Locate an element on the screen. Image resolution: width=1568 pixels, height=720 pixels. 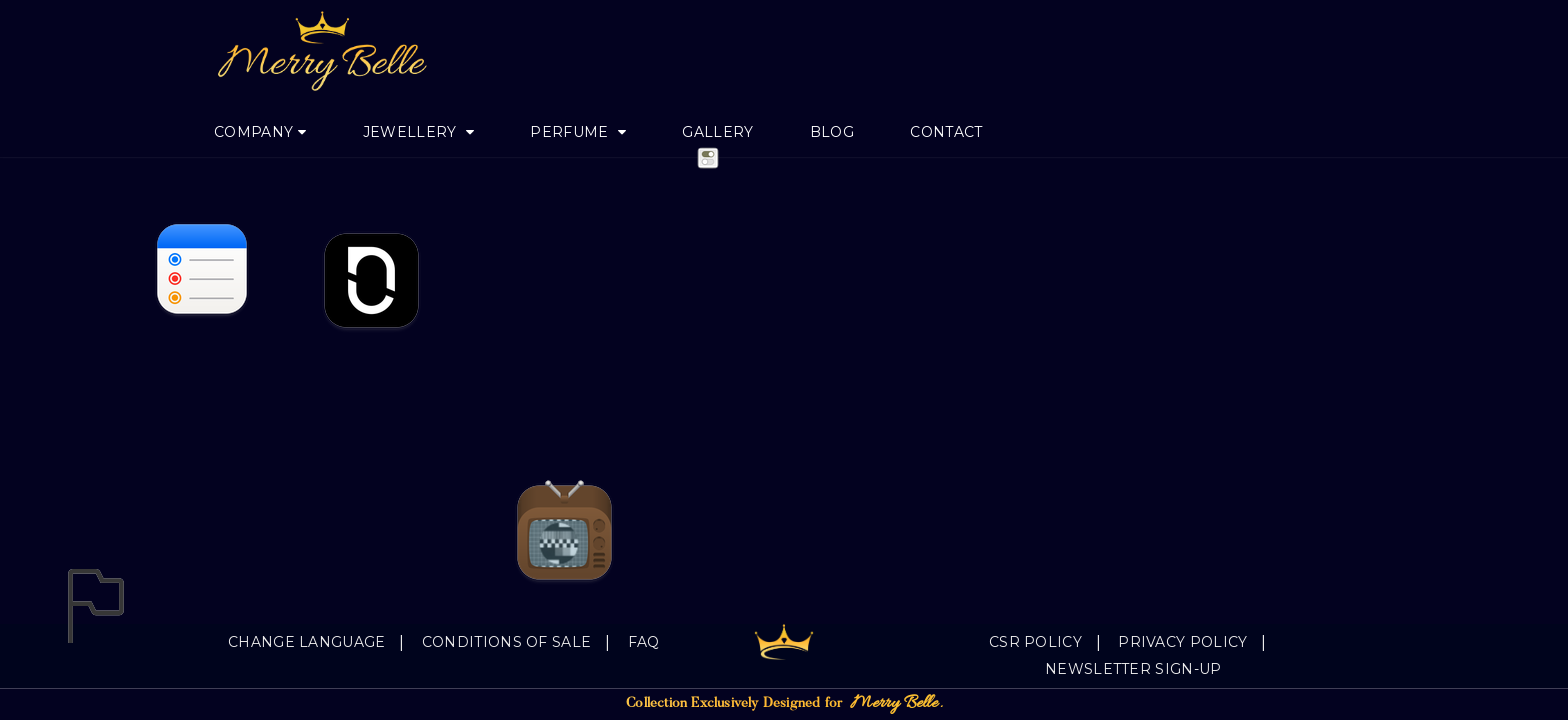
open gnome tweaks settings is located at coordinates (708, 158).